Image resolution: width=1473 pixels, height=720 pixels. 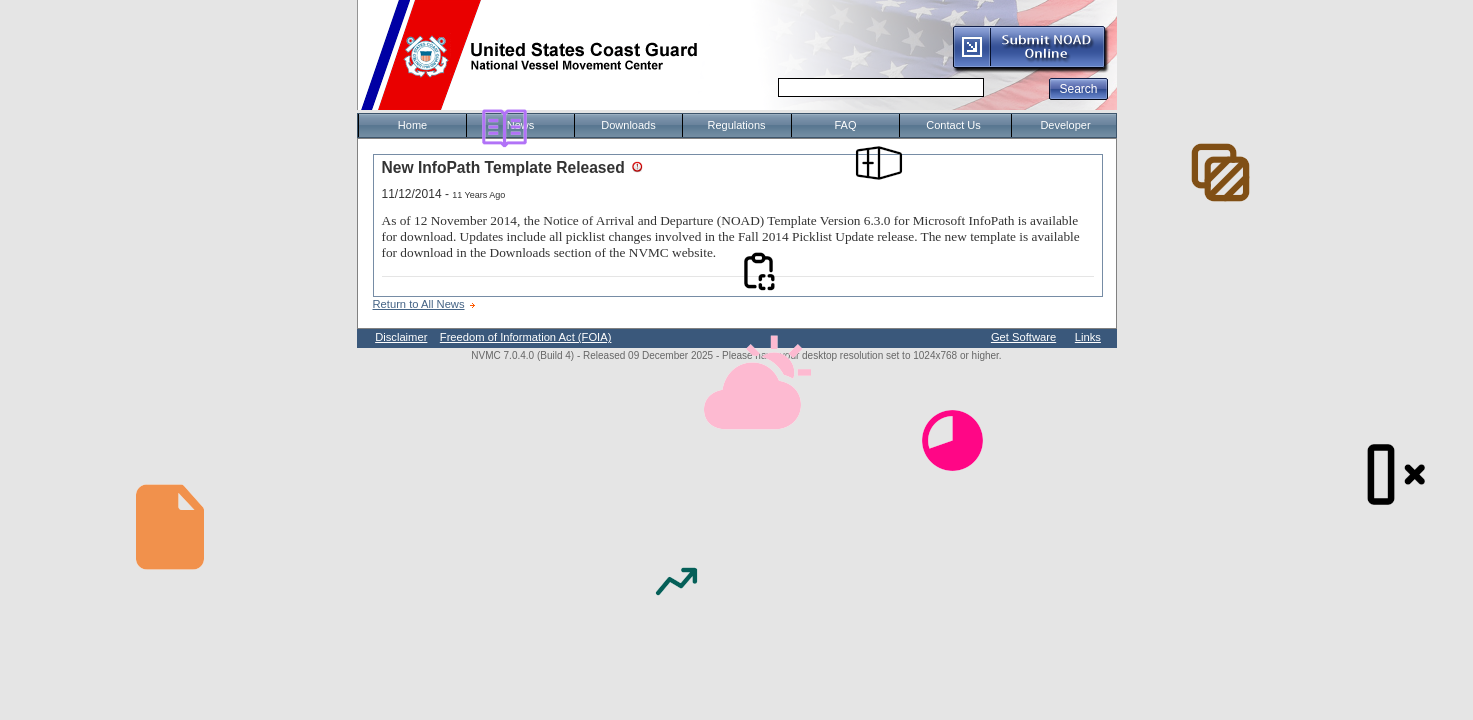 What do you see at coordinates (952, 440) in the screenshot?
I see `indicates 70% progress or completion` at bounding box center [952, 440].